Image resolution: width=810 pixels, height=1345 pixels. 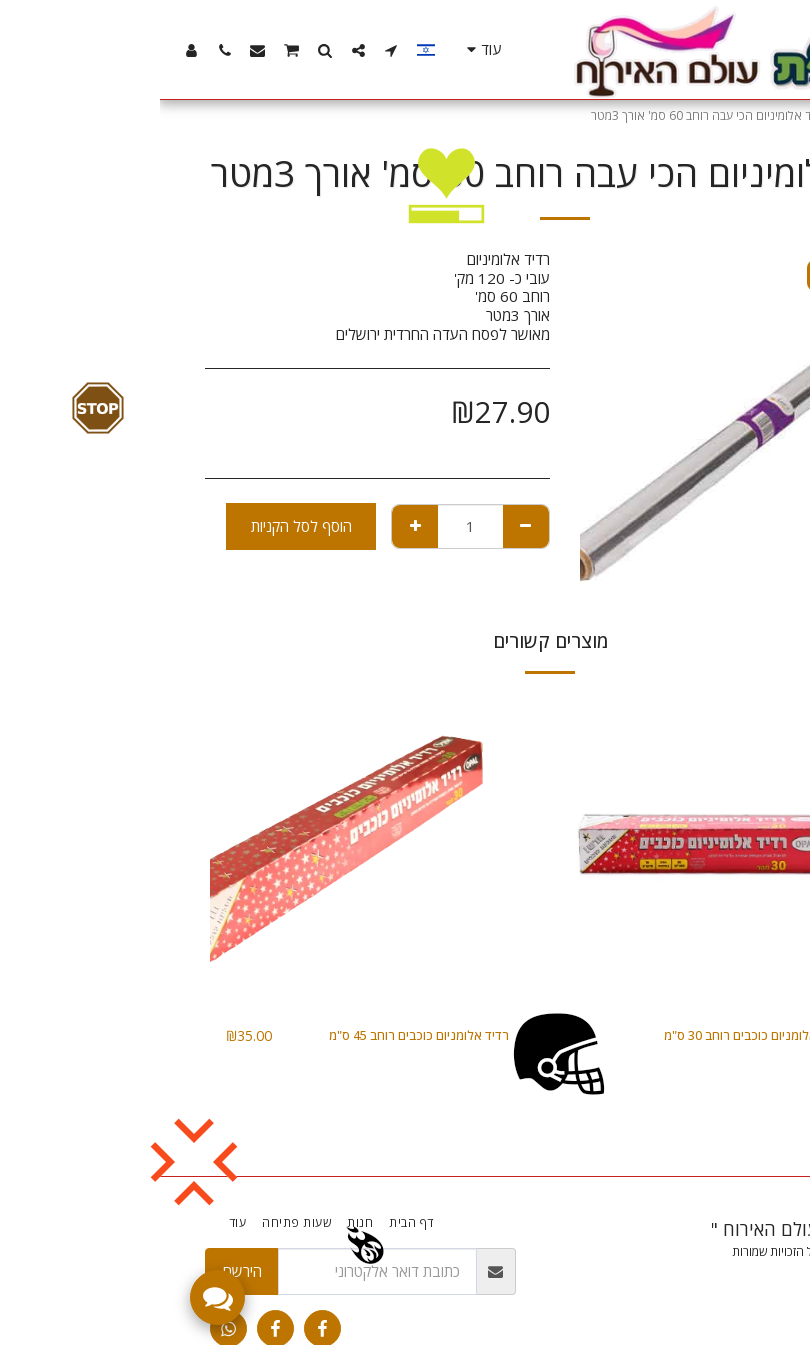 What do you see at coordinates (559, 1054) in the screenshot?
I see `access american football content or games` at bounding box center [559, 1054].